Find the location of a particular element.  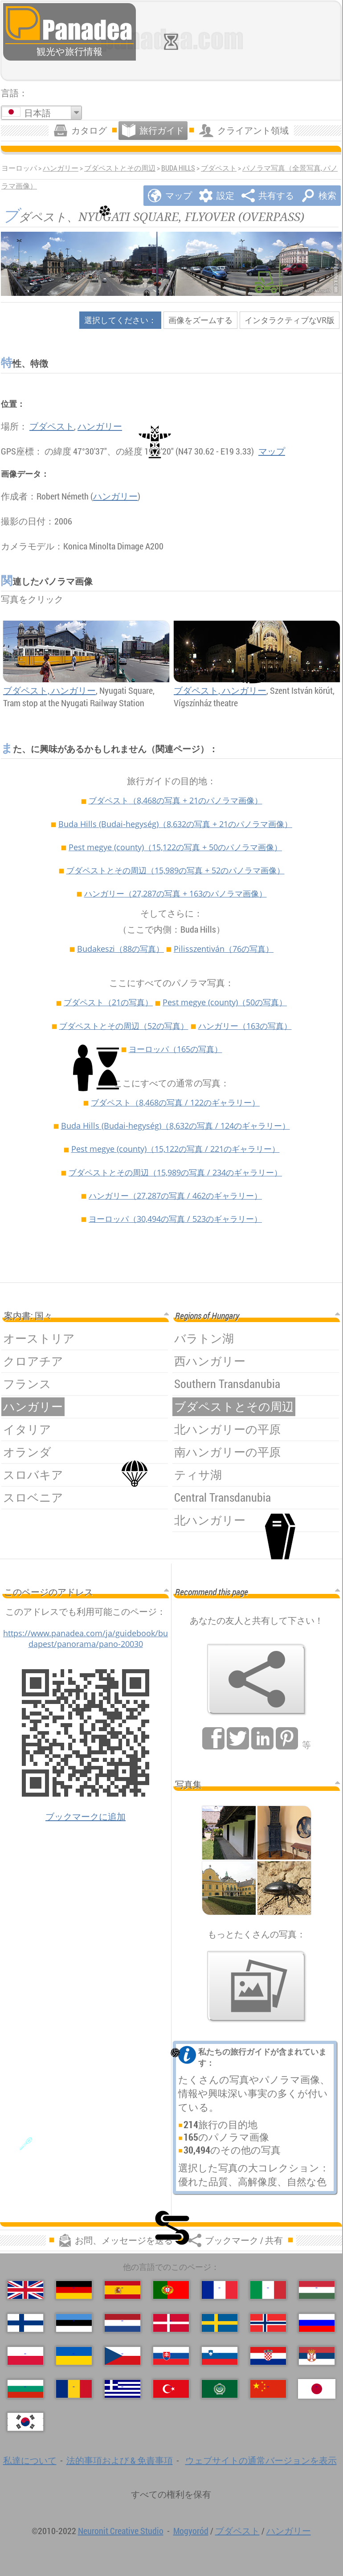

activate cold or freeze mode is located at coordinates (105, 211).